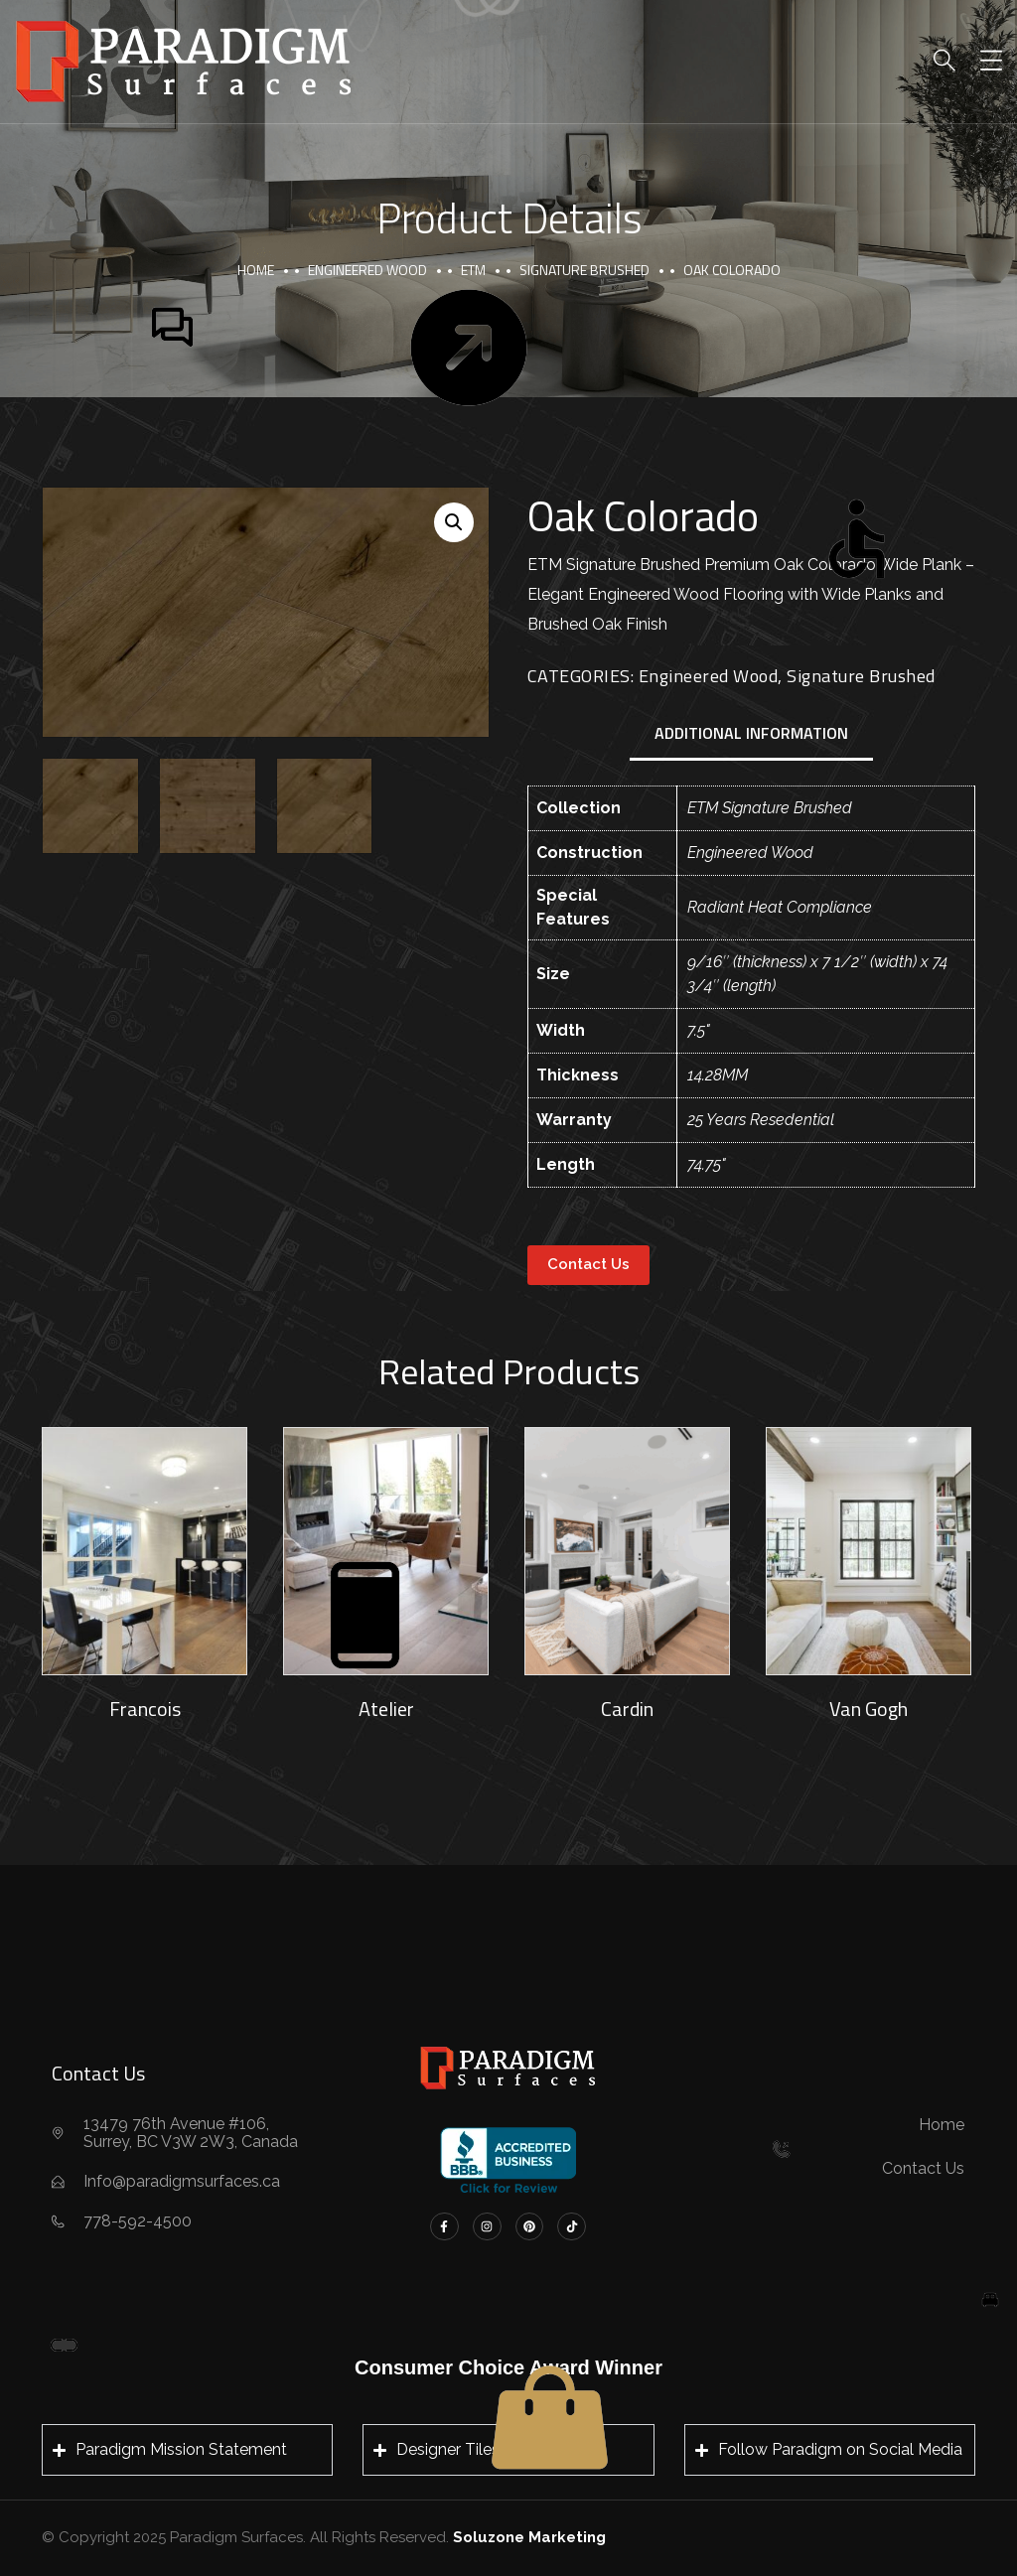 The image size is (1017, 2576). What do you see at coordinates (990, 2300) in the screenshot?
I see `select single bed room option` at bounding box center [990, 2300].